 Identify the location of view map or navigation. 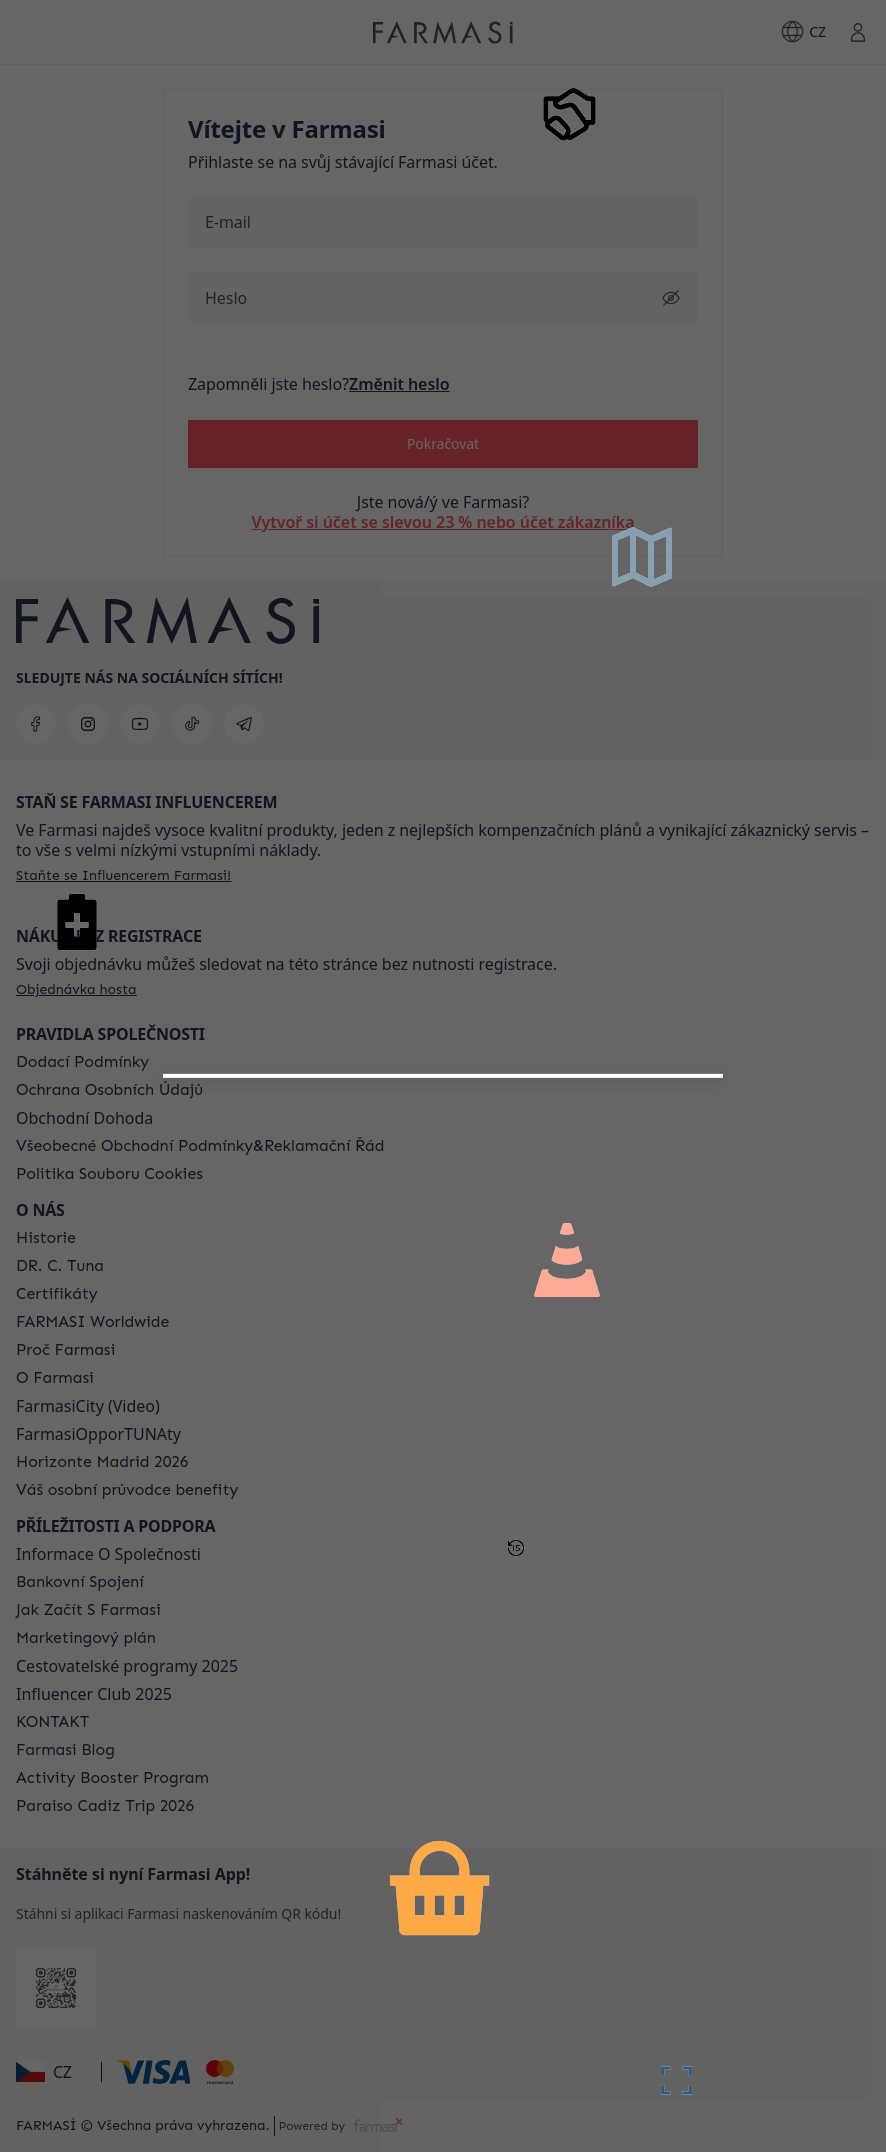
(642, 557).